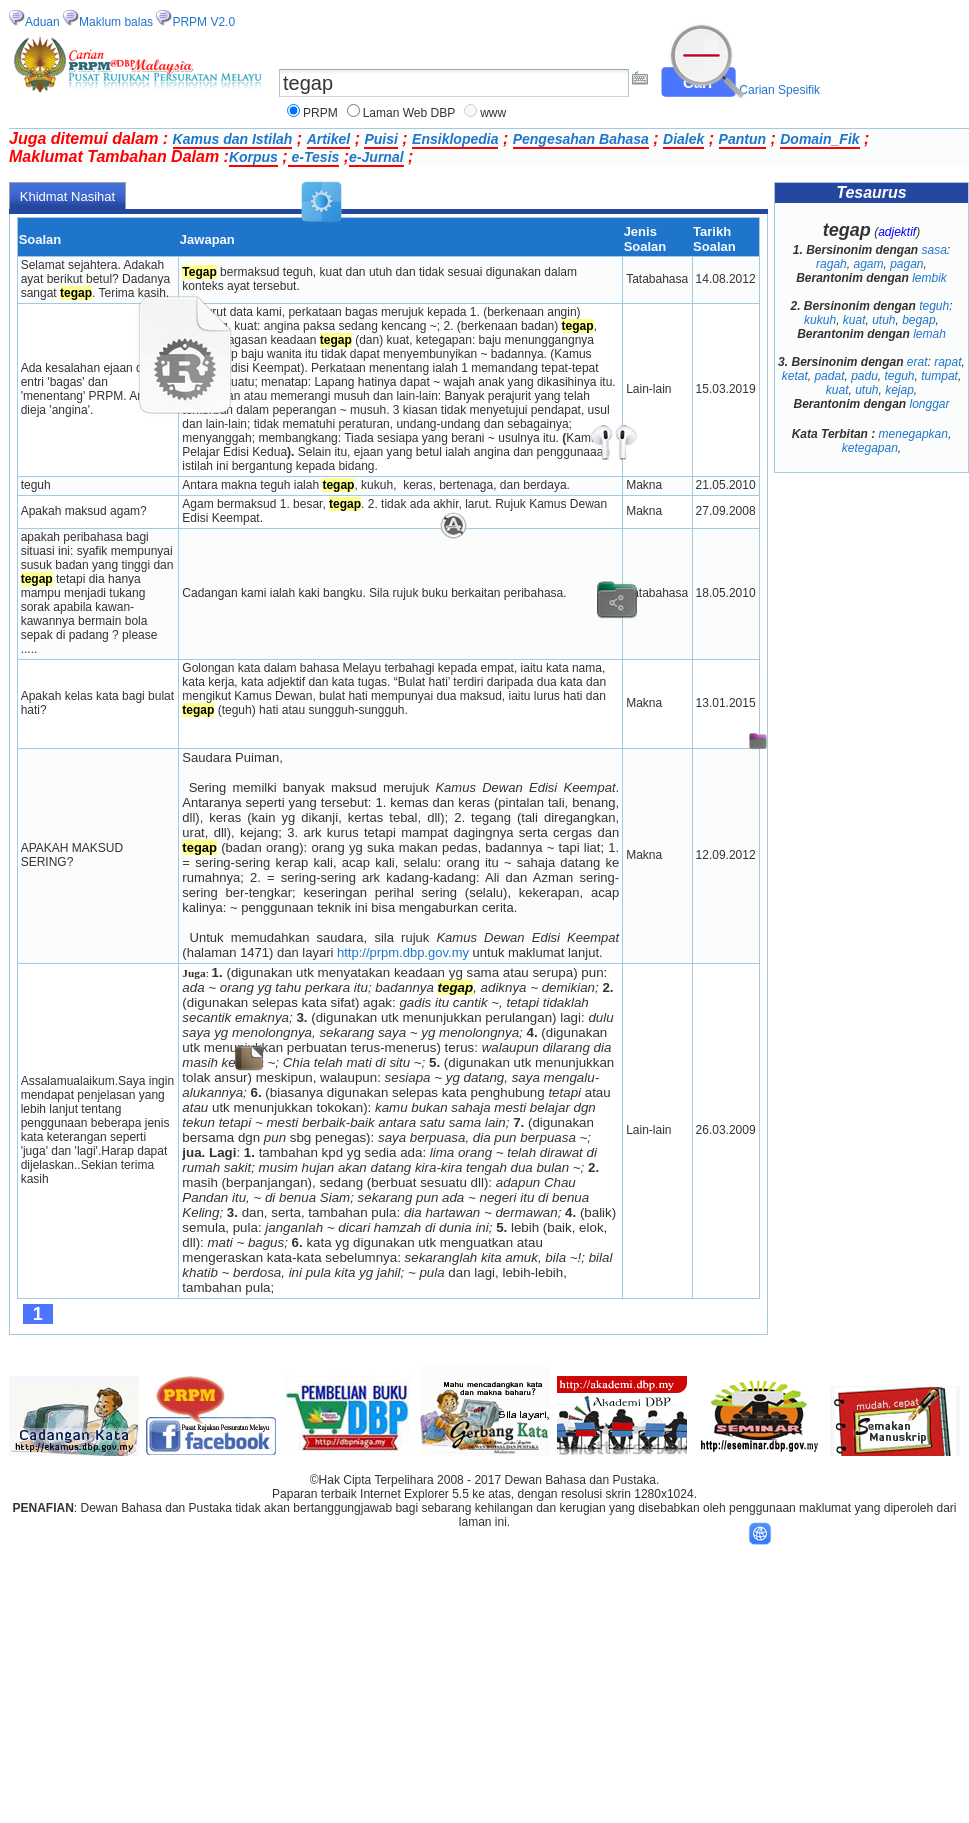  Describe the element at coordinates (185, 355) in the screenshot. I see `a rust programming language source file` at that location.